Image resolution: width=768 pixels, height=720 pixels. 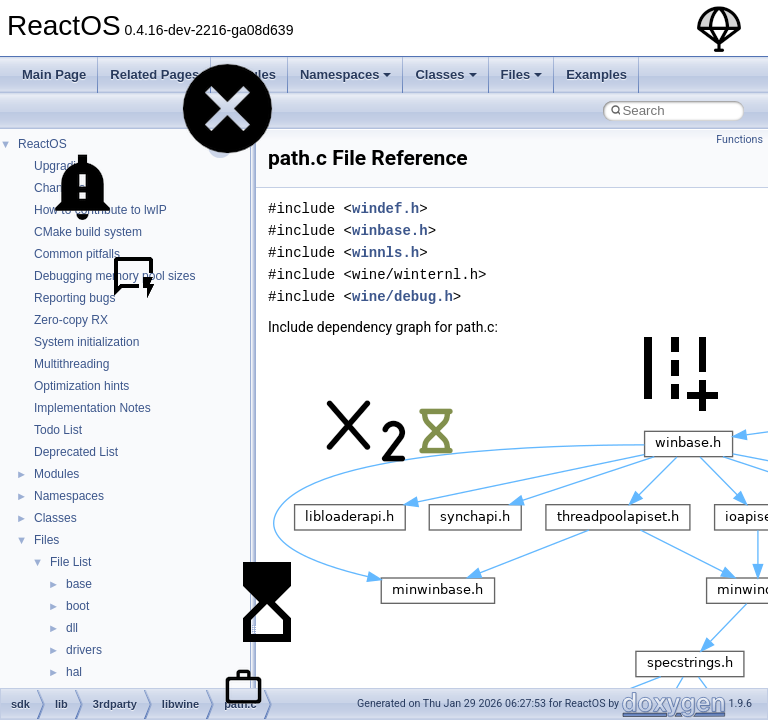 What do you see at coordinates (82, 186) in the screenshot?
I see `important notification requiring attention` at bounding box center [82, 186].